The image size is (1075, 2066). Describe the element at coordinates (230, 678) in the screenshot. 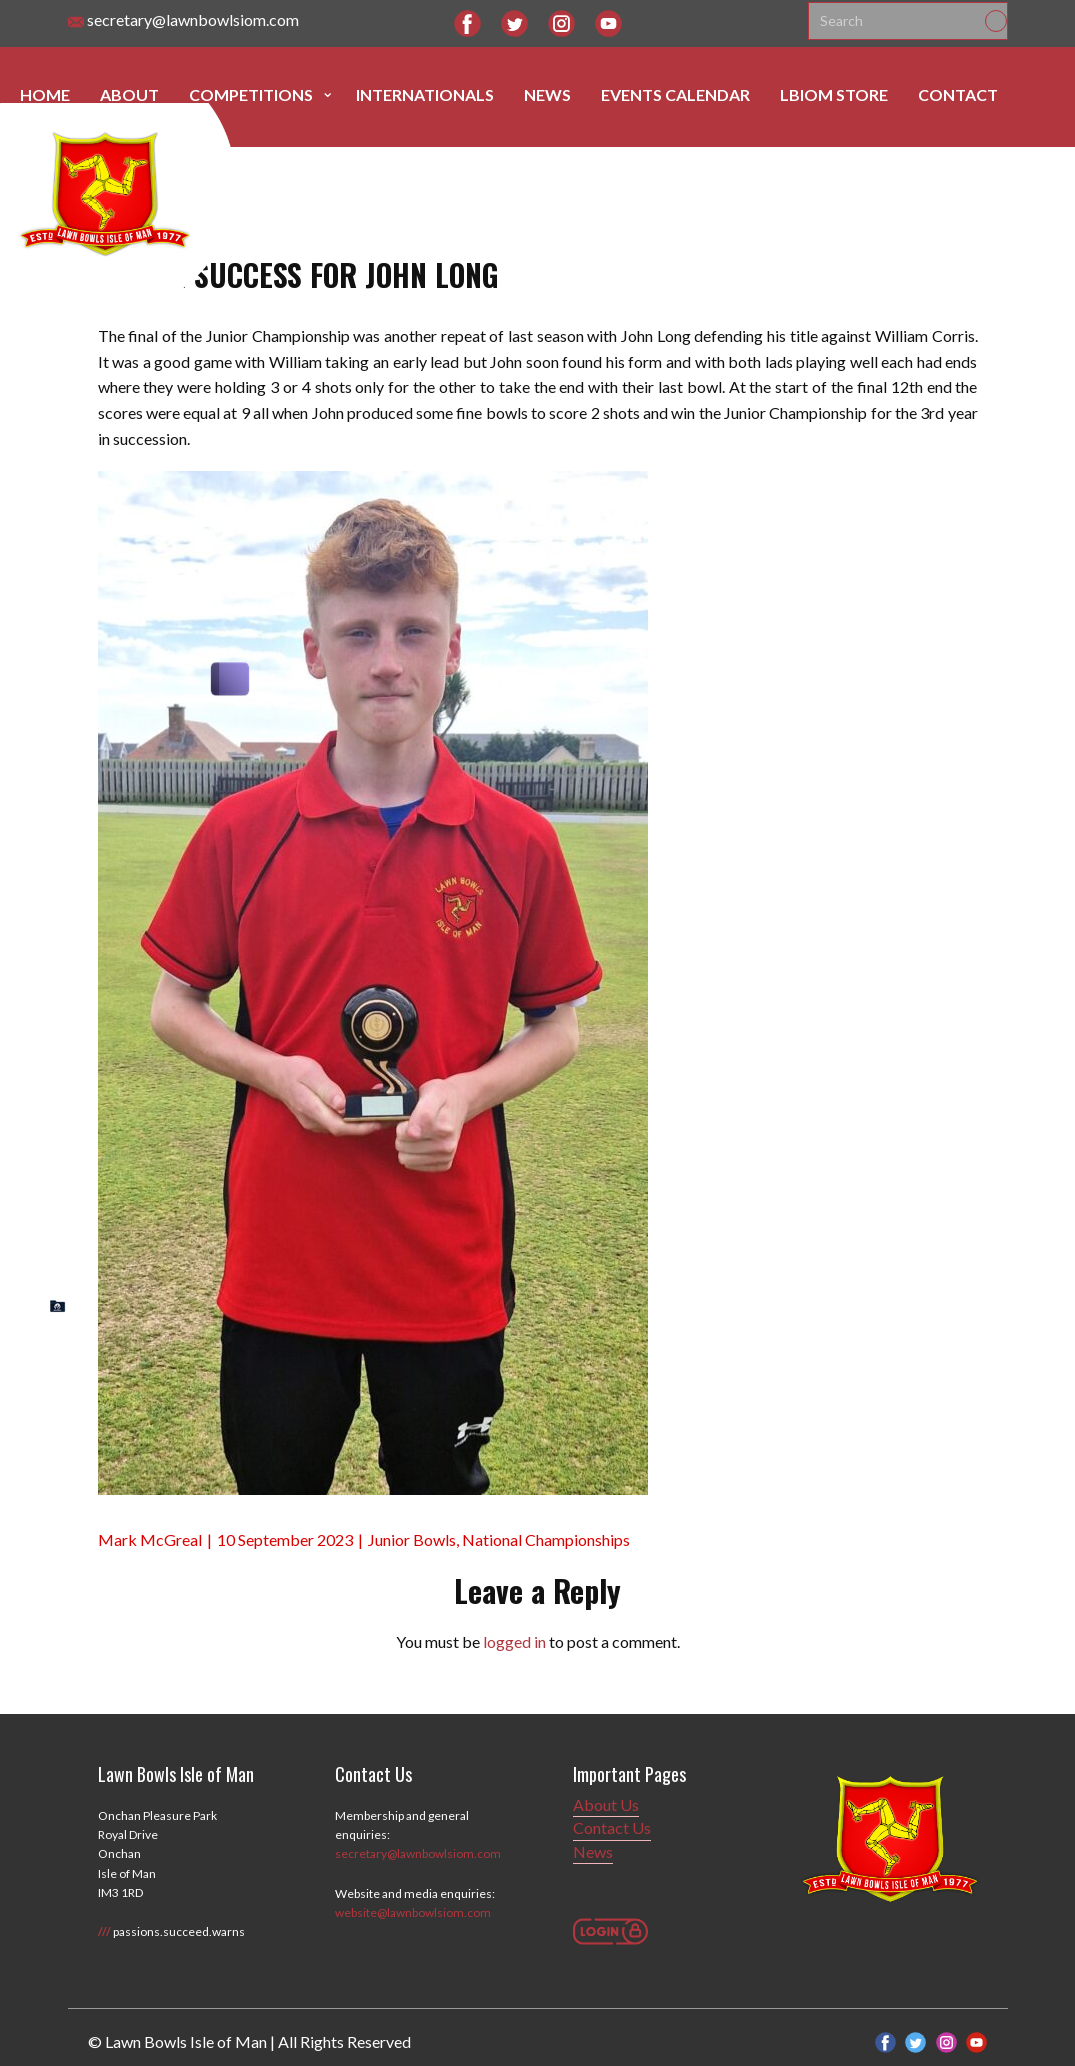

I see `access desktop folder` at that location.